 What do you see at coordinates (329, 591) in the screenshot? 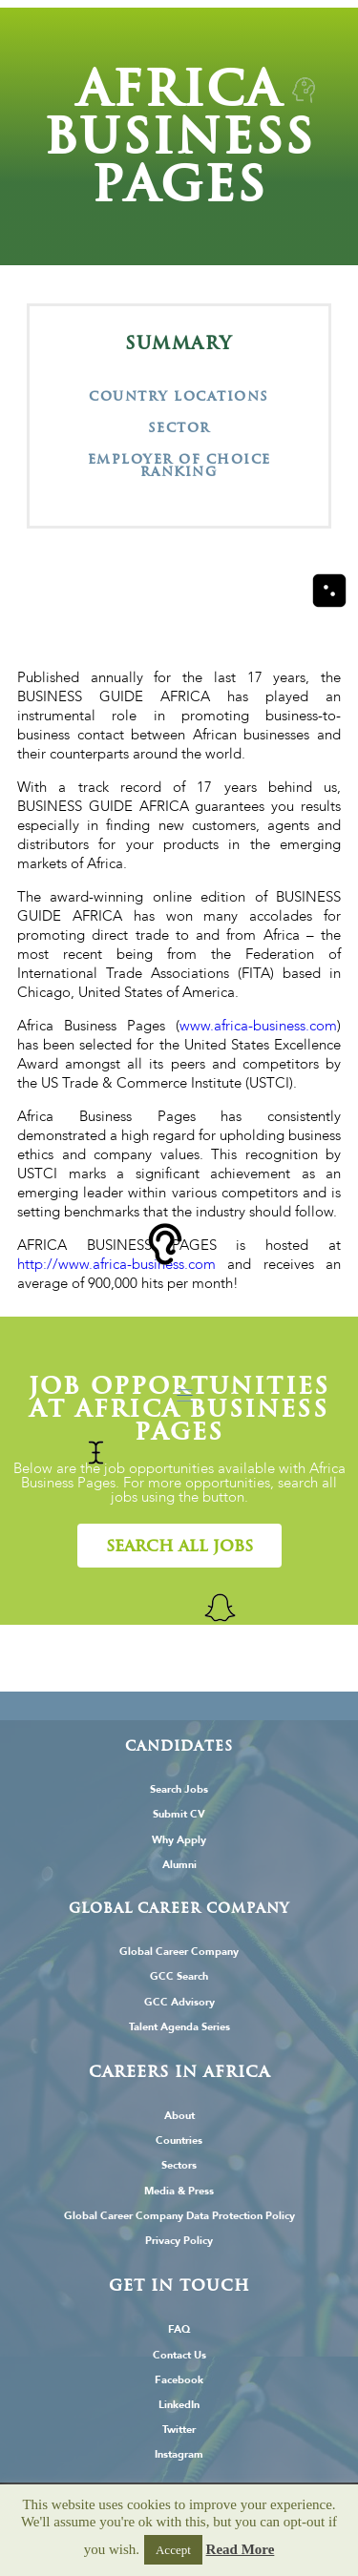
I see `roll dice or randomize selection` at bounding box center [329, 591].